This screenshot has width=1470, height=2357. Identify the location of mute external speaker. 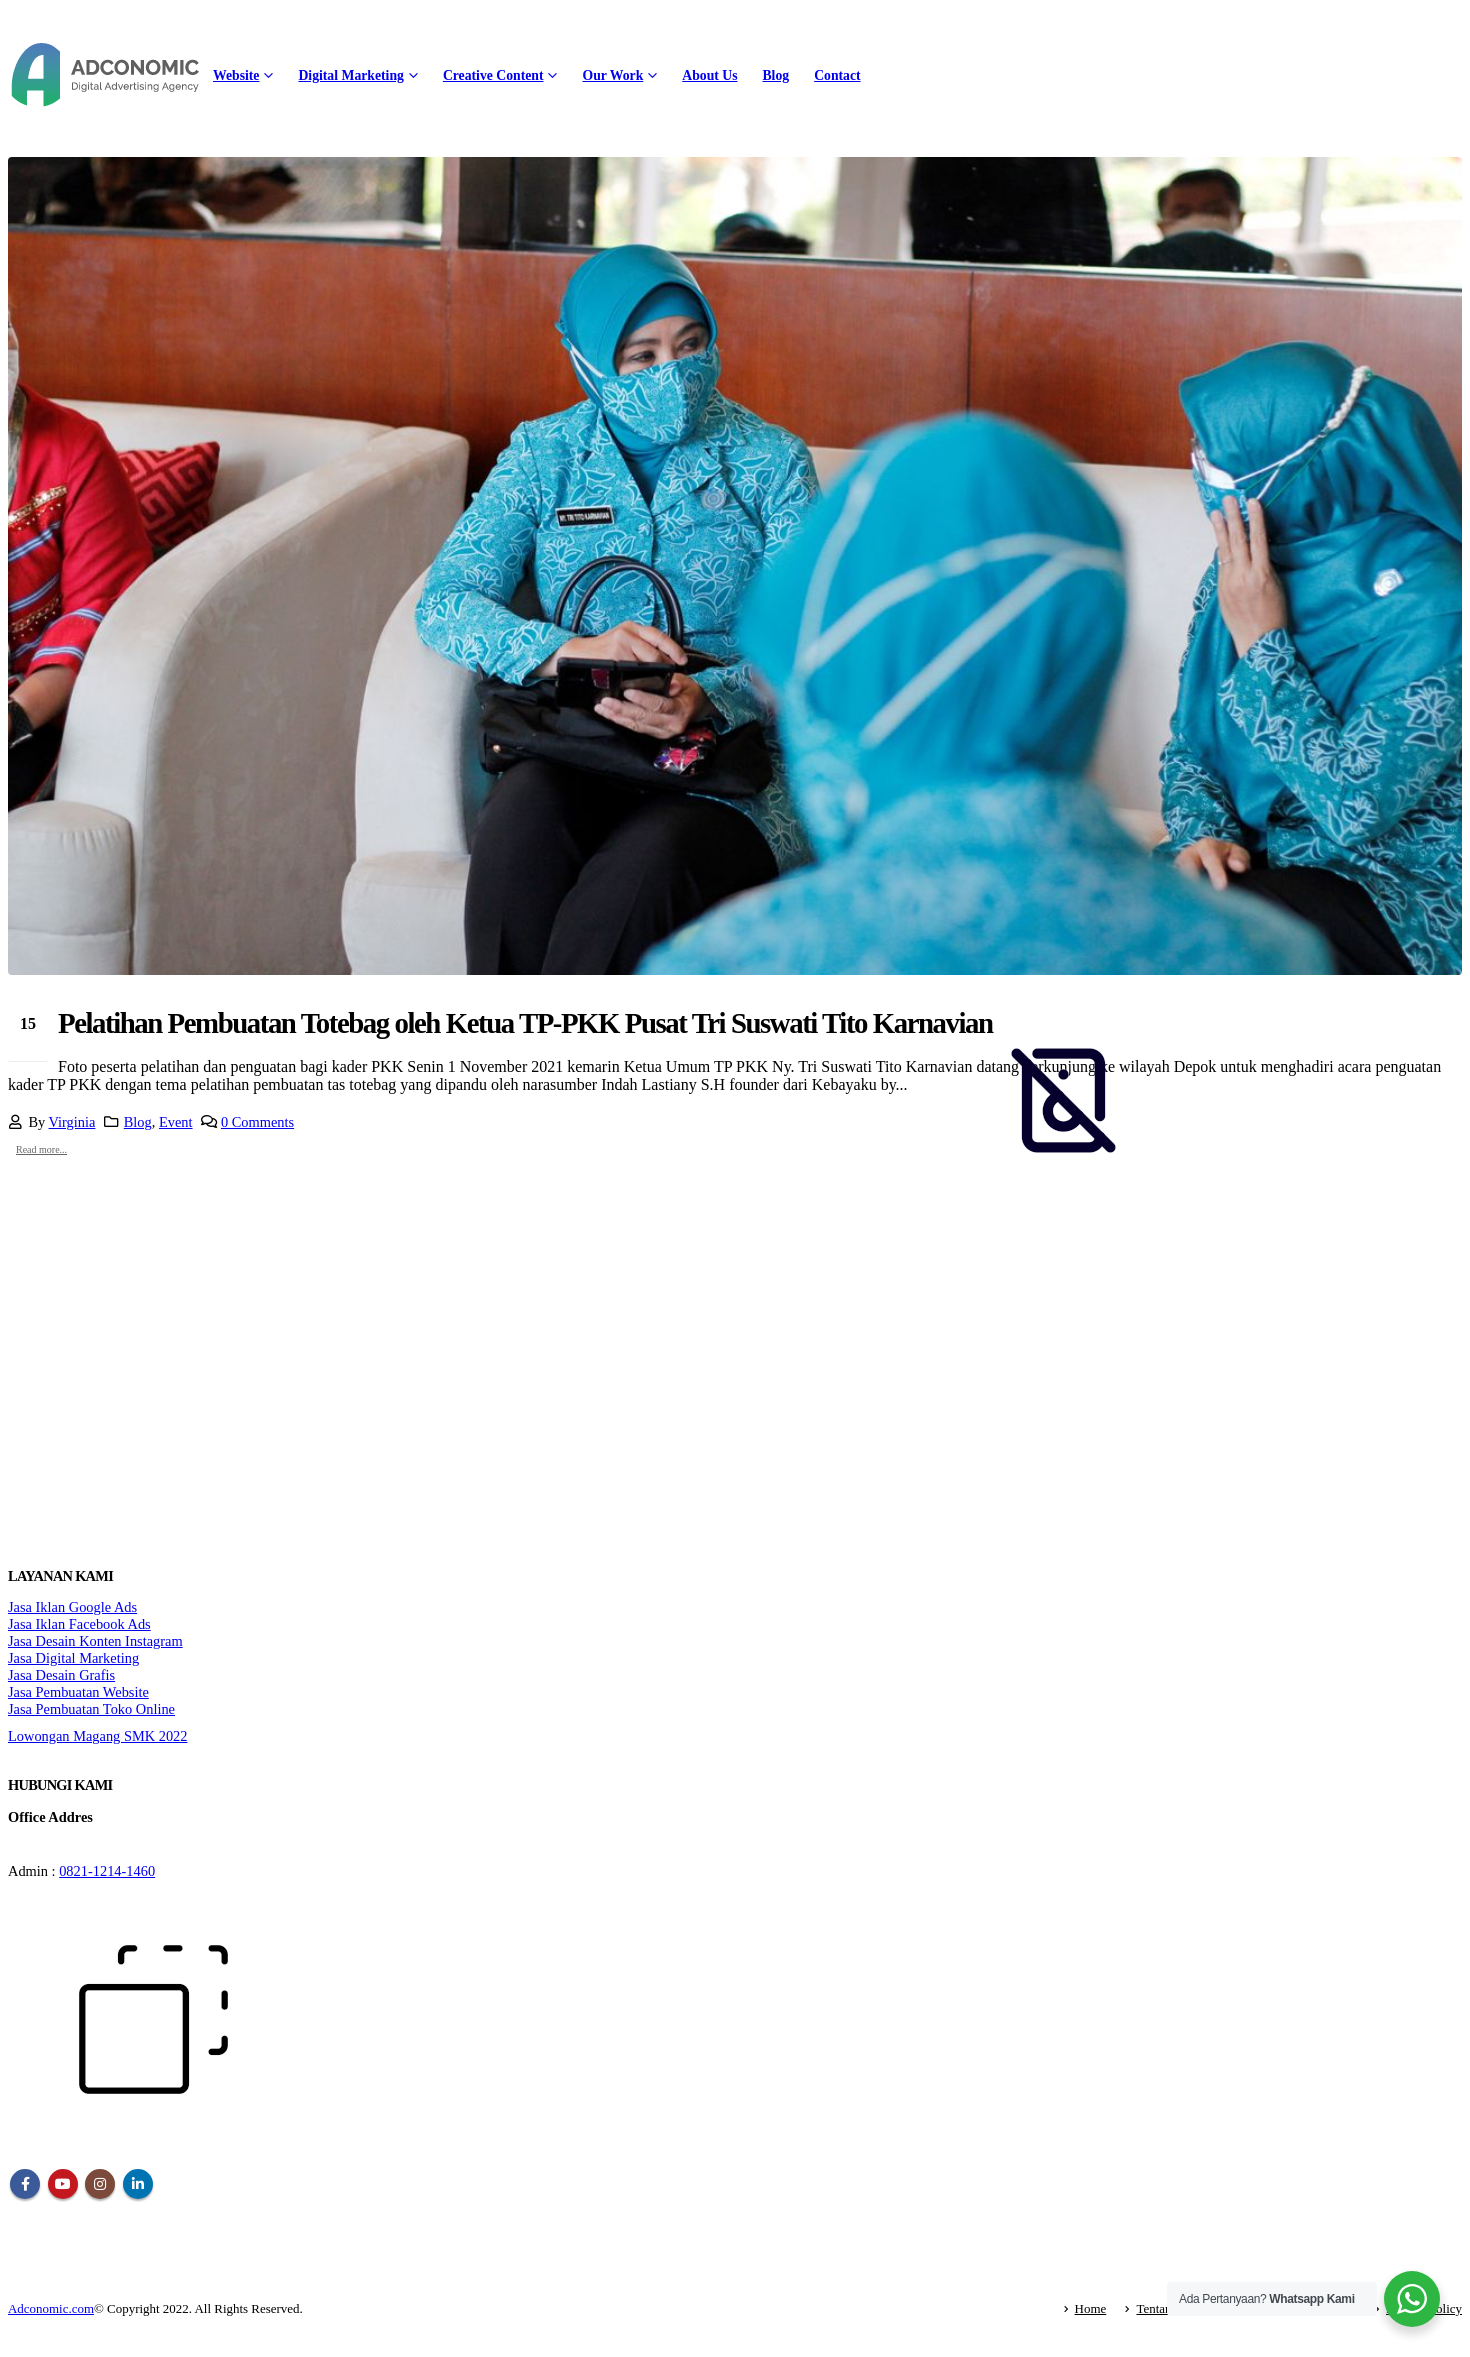
(1063, 1100).